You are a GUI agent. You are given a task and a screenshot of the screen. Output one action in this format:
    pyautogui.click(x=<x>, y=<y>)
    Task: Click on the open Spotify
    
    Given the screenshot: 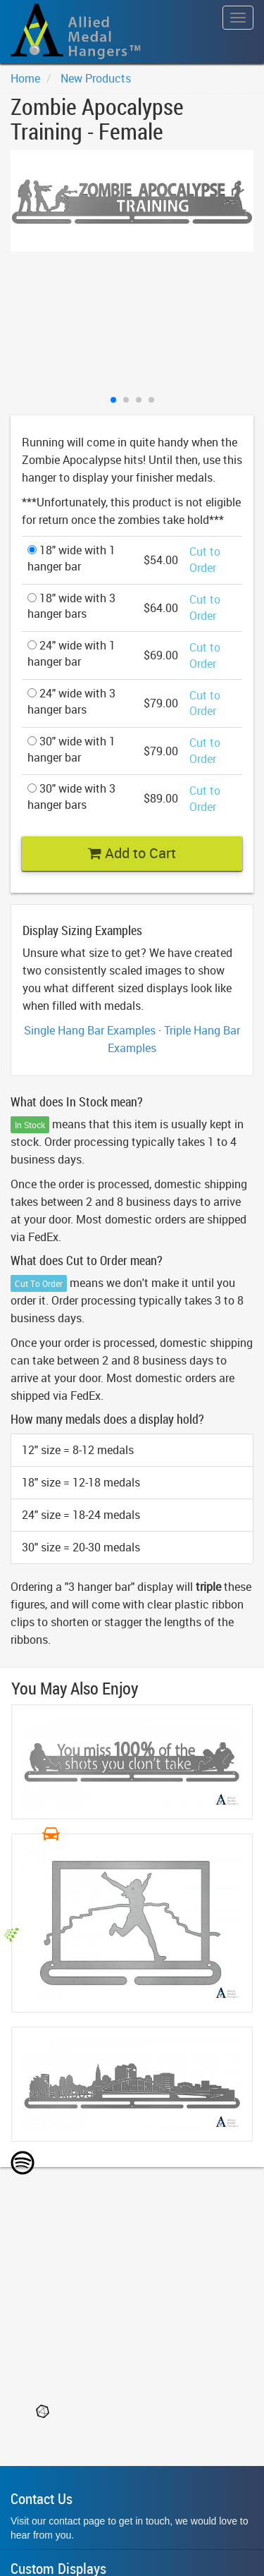 What is the action you would take?
    pyautogui.click(x=23, y=2163)
    